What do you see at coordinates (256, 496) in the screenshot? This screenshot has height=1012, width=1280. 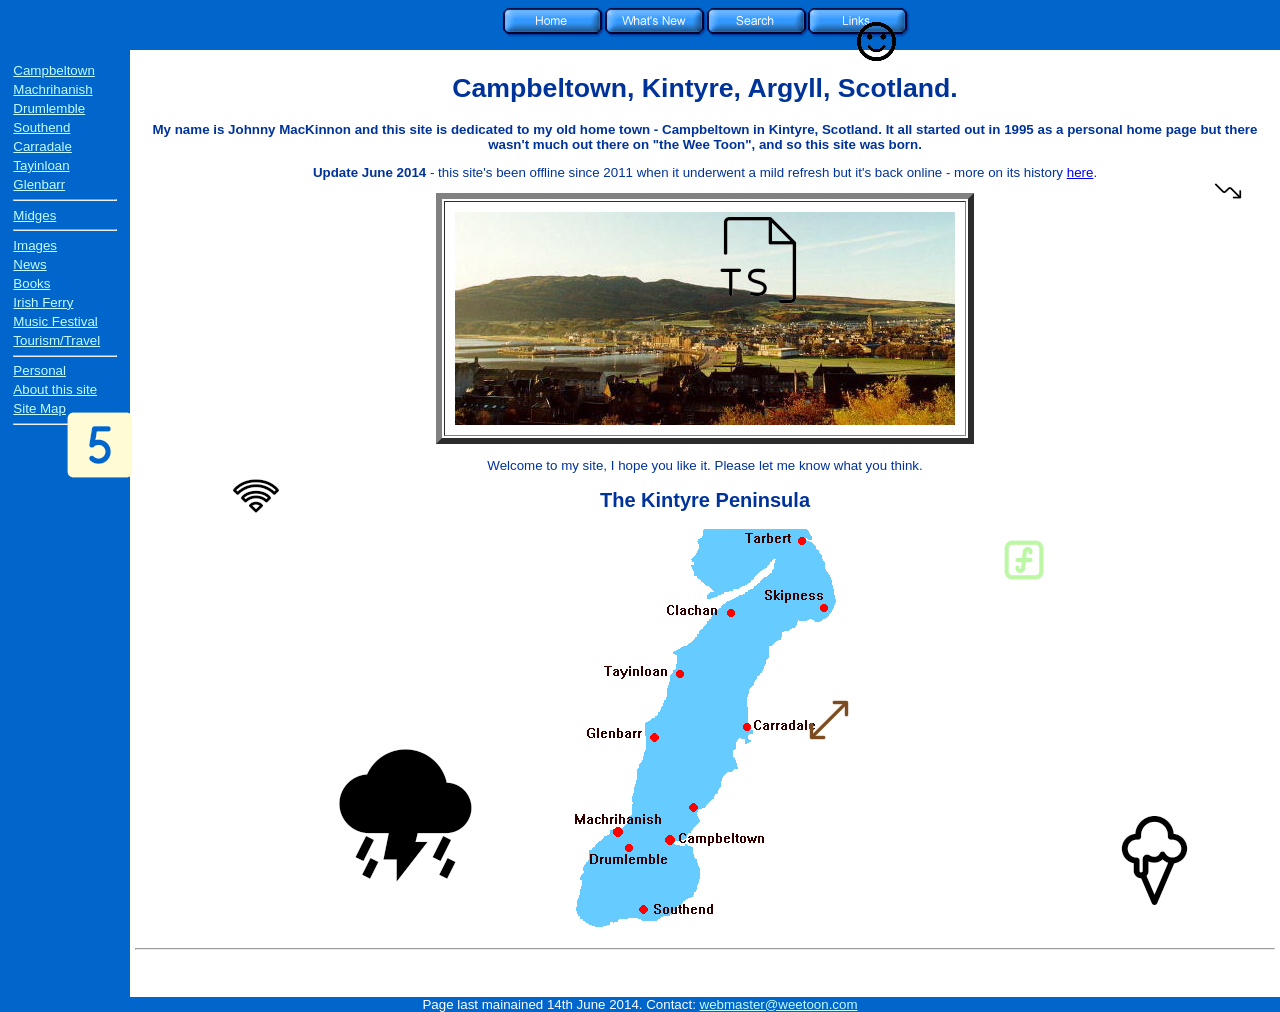 I see `indicates wireless network connection status` at bounding box center [256, 496].